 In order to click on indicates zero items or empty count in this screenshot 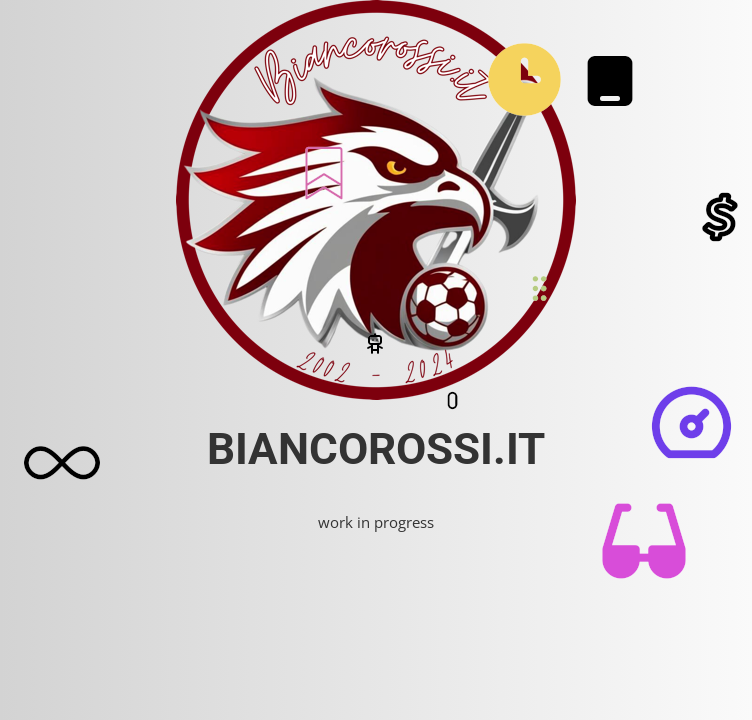, I will do `click(452, 400)`.